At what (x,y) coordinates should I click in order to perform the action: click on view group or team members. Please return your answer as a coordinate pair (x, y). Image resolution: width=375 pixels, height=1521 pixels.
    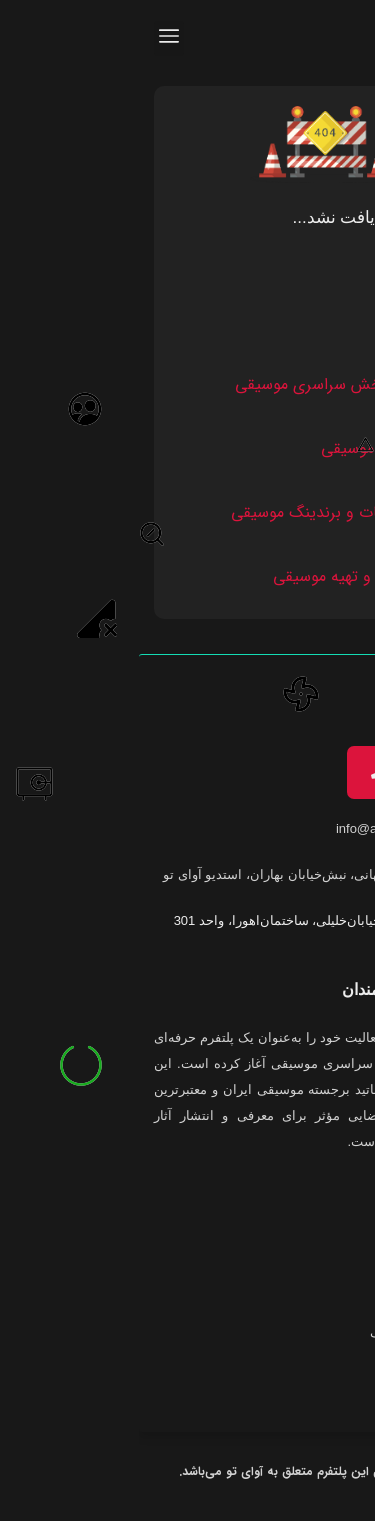
    Looking at the image, I should click on (85, 409).